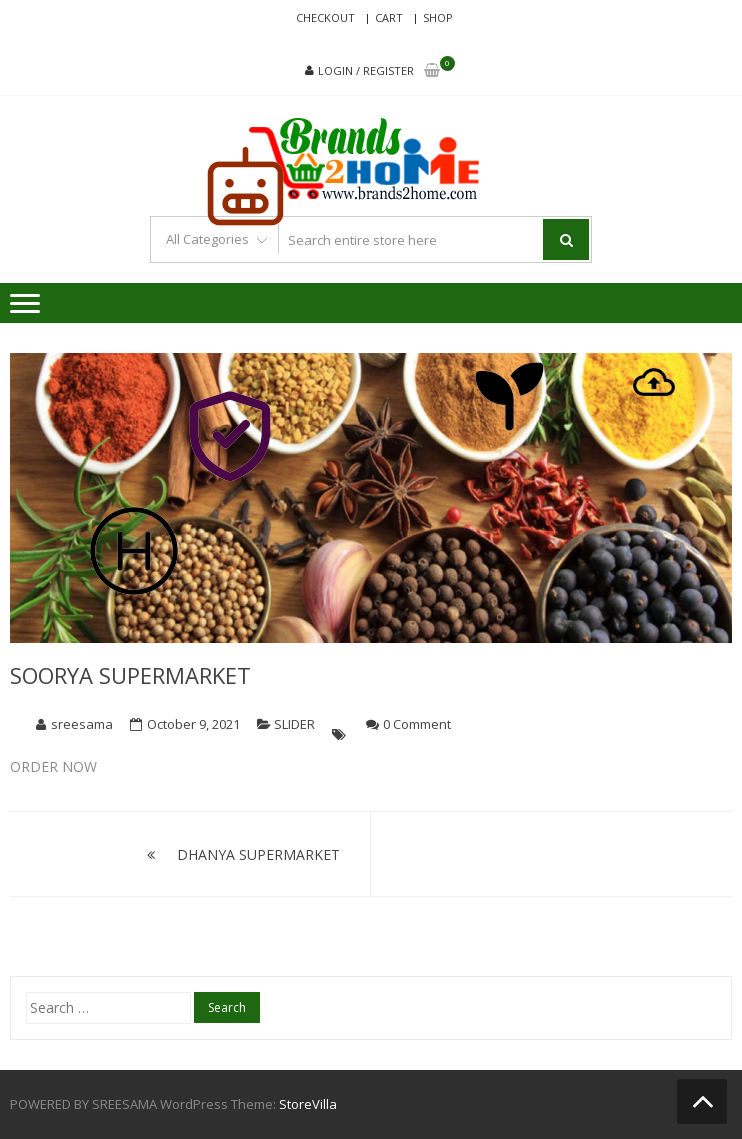  Describe the element at coordinates (134, 551) in the screenshot. I see `indicates a hospital or helipad location` at that location.